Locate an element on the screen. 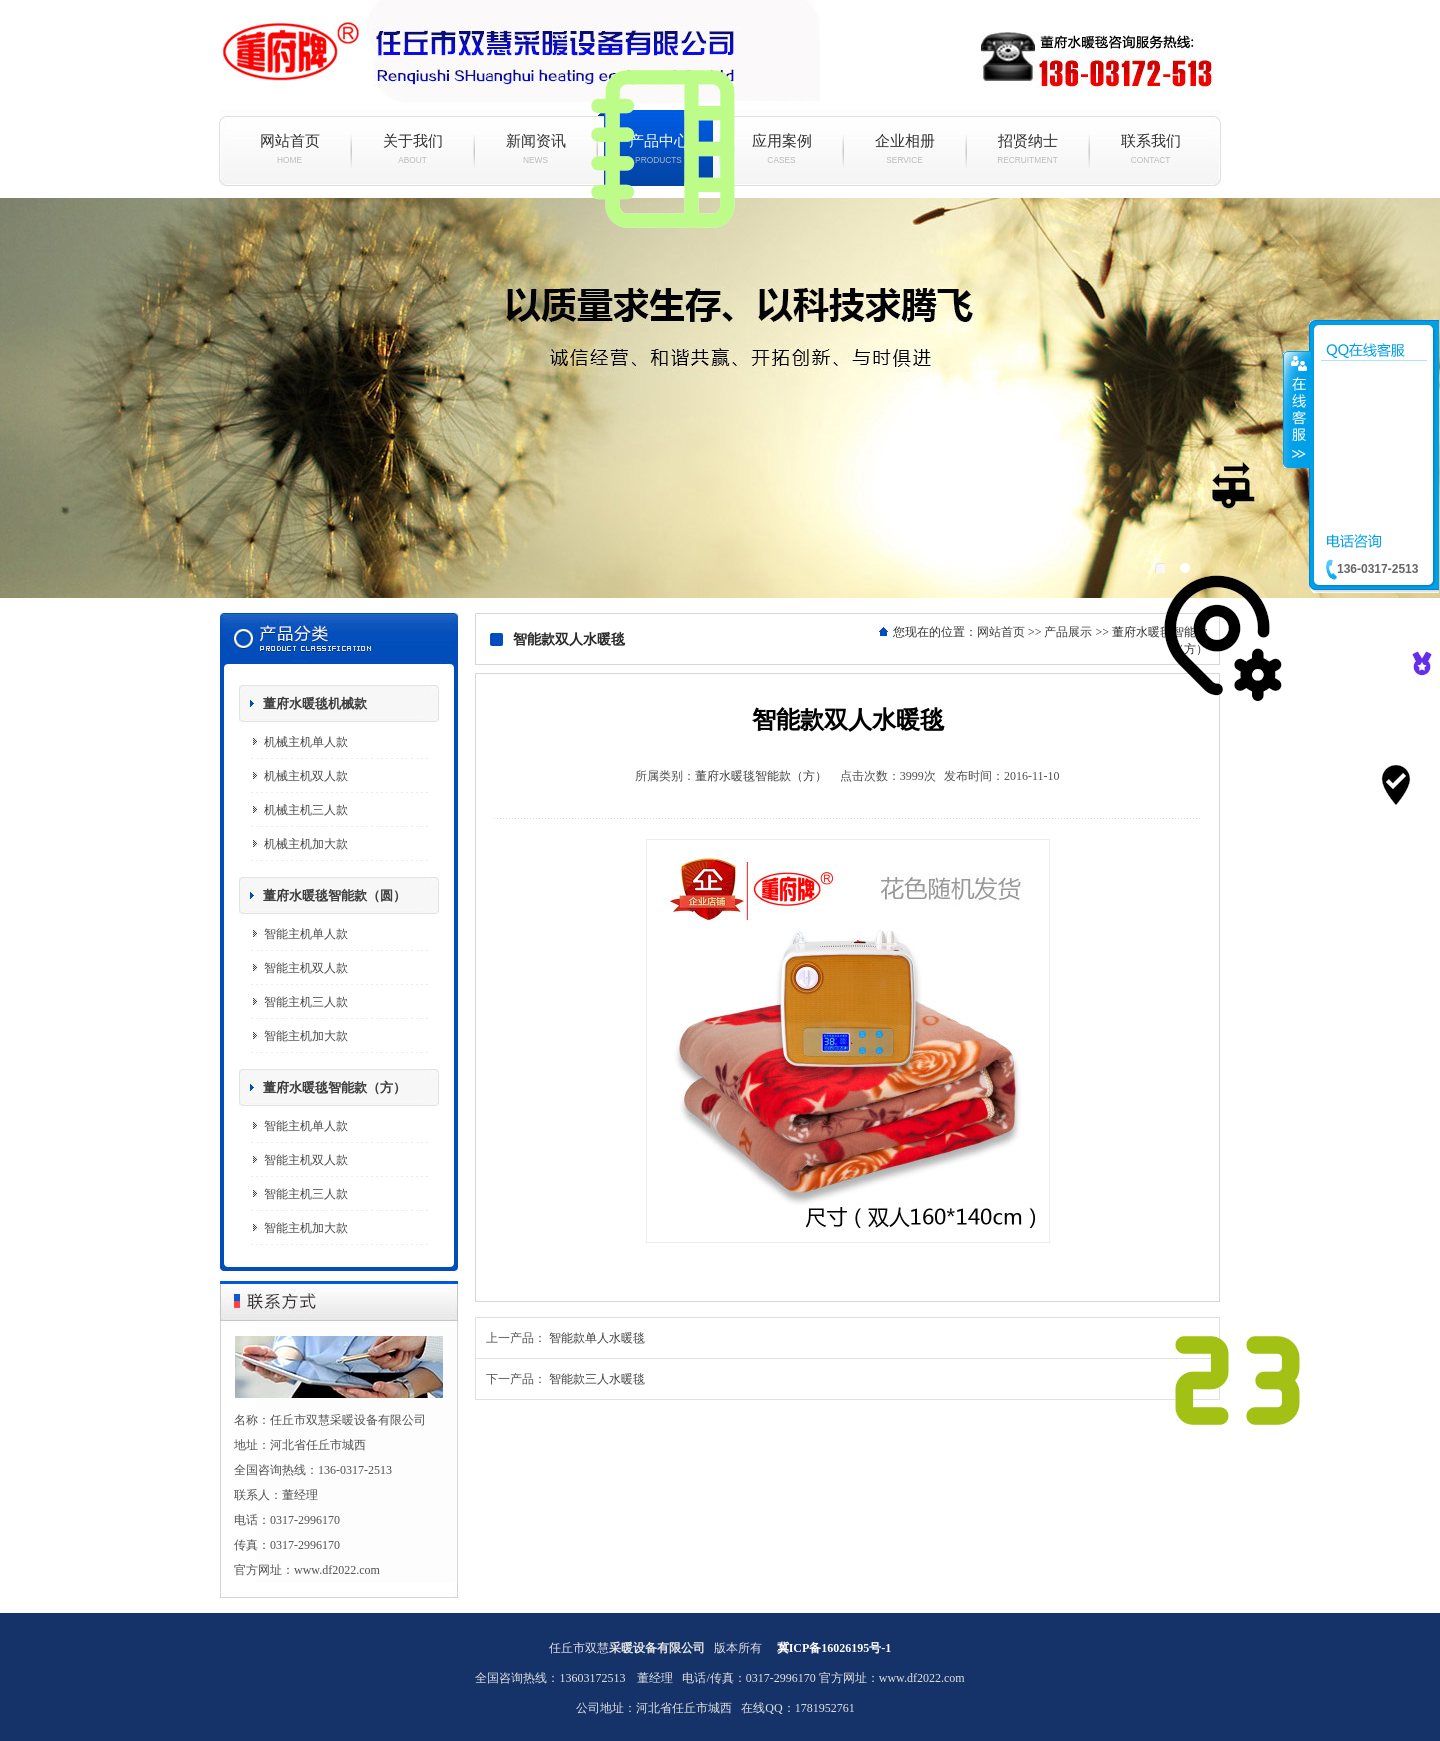 This screenshot has height=1741, width=1440. indicates RV hookup availability at a location is located at coordinates (1231, 485).